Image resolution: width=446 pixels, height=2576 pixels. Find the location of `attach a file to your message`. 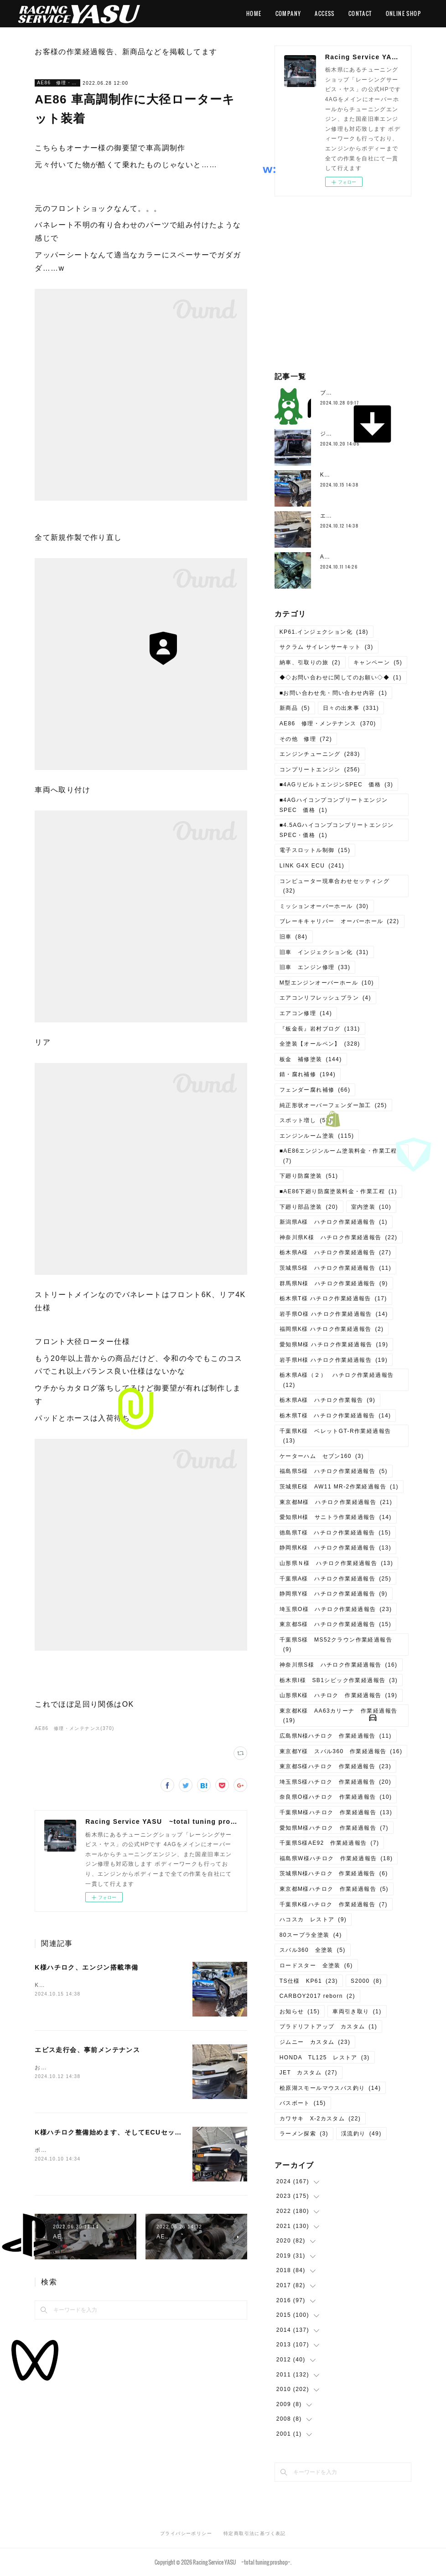

attach a file to your message is located at coordinates (135, 1408).